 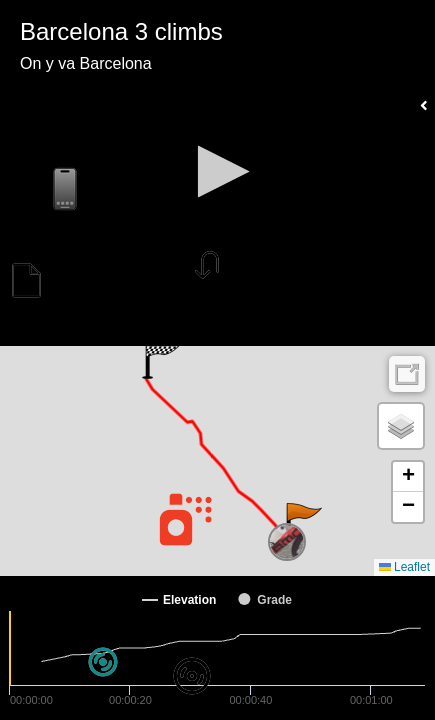 I want to click on undo or go back to previous state, so click(x=208, y=265).